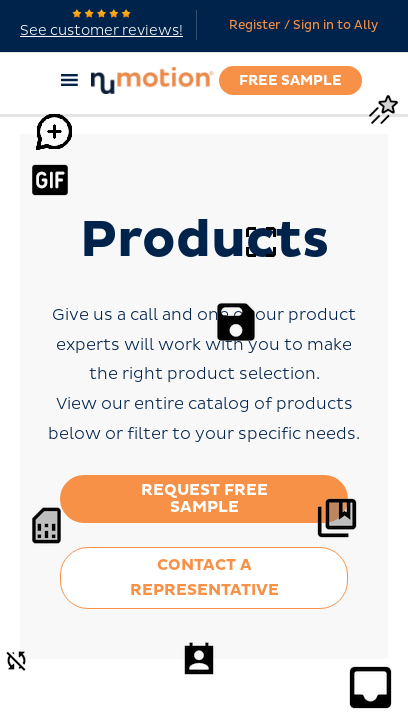  What do you see at coordinates (383, 109) in the screenshot?
I see `mark as favorite or highlight content` at bounding box center [383, 109].